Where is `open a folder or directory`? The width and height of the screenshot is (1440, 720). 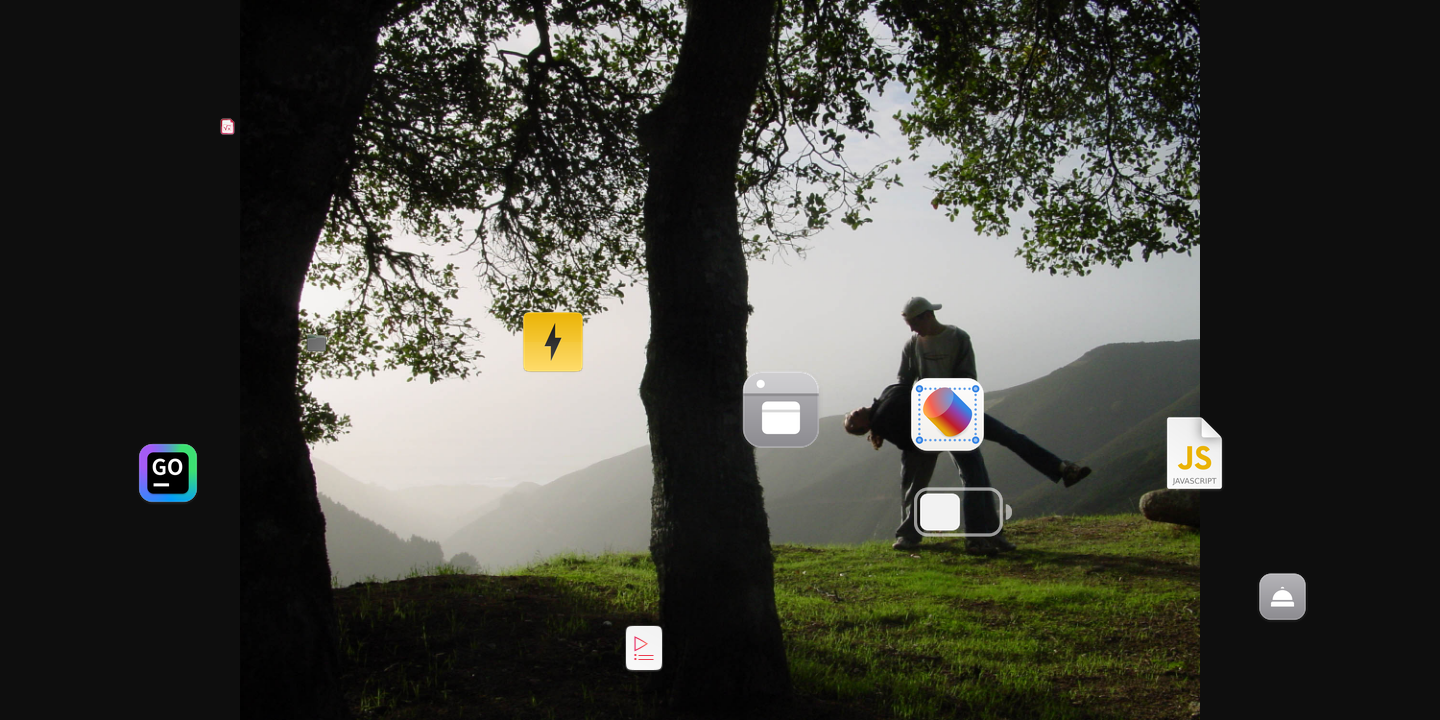
open a folder or directory is located at coordinates (316, 342).